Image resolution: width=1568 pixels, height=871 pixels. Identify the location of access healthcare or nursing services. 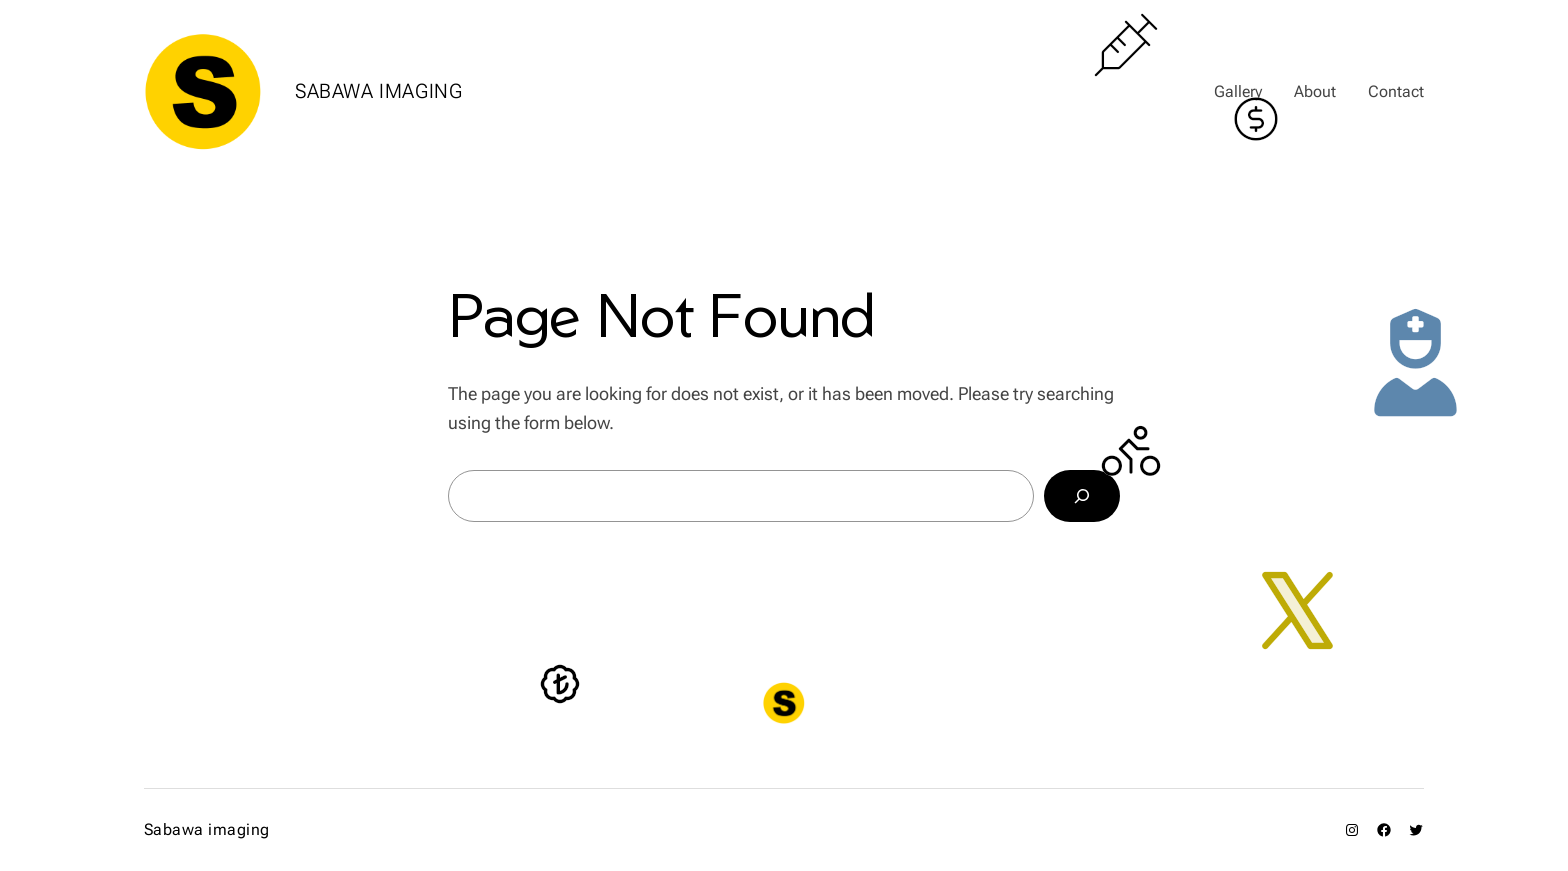
(1415, 365).